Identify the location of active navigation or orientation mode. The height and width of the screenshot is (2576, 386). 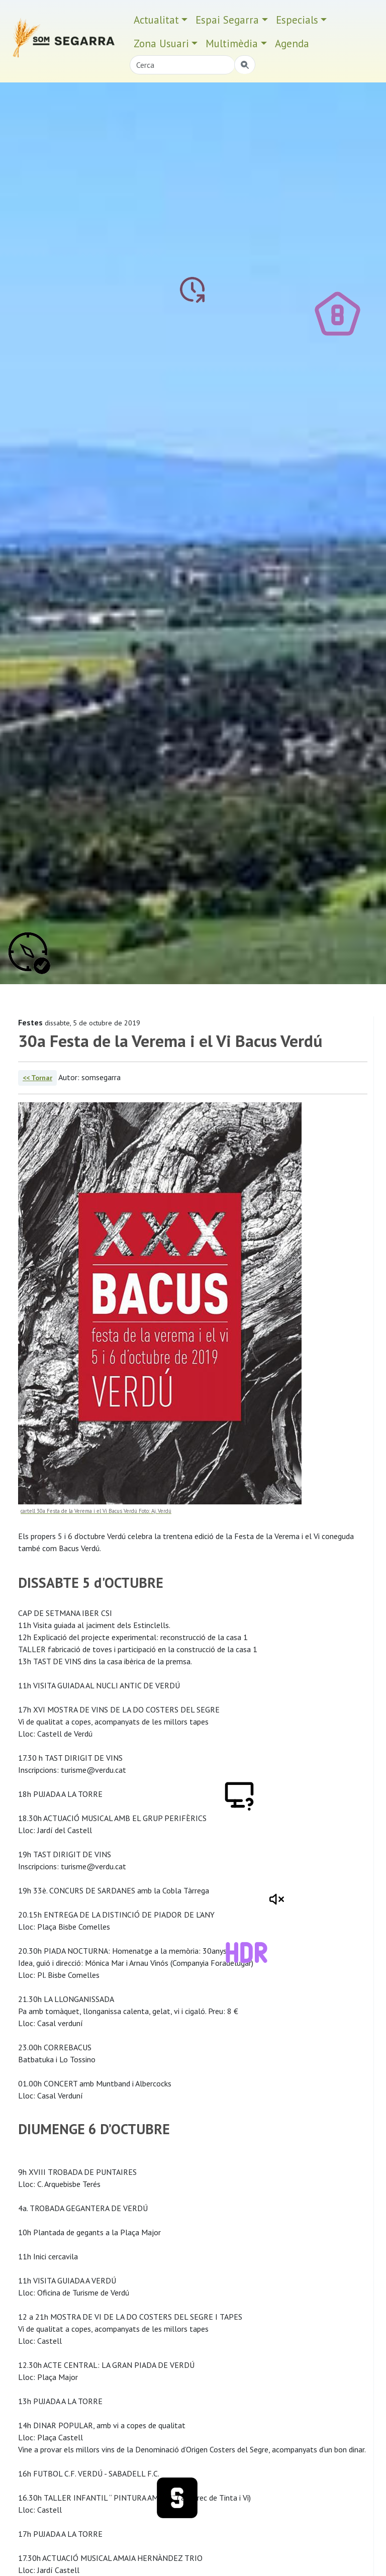
(28, 951).